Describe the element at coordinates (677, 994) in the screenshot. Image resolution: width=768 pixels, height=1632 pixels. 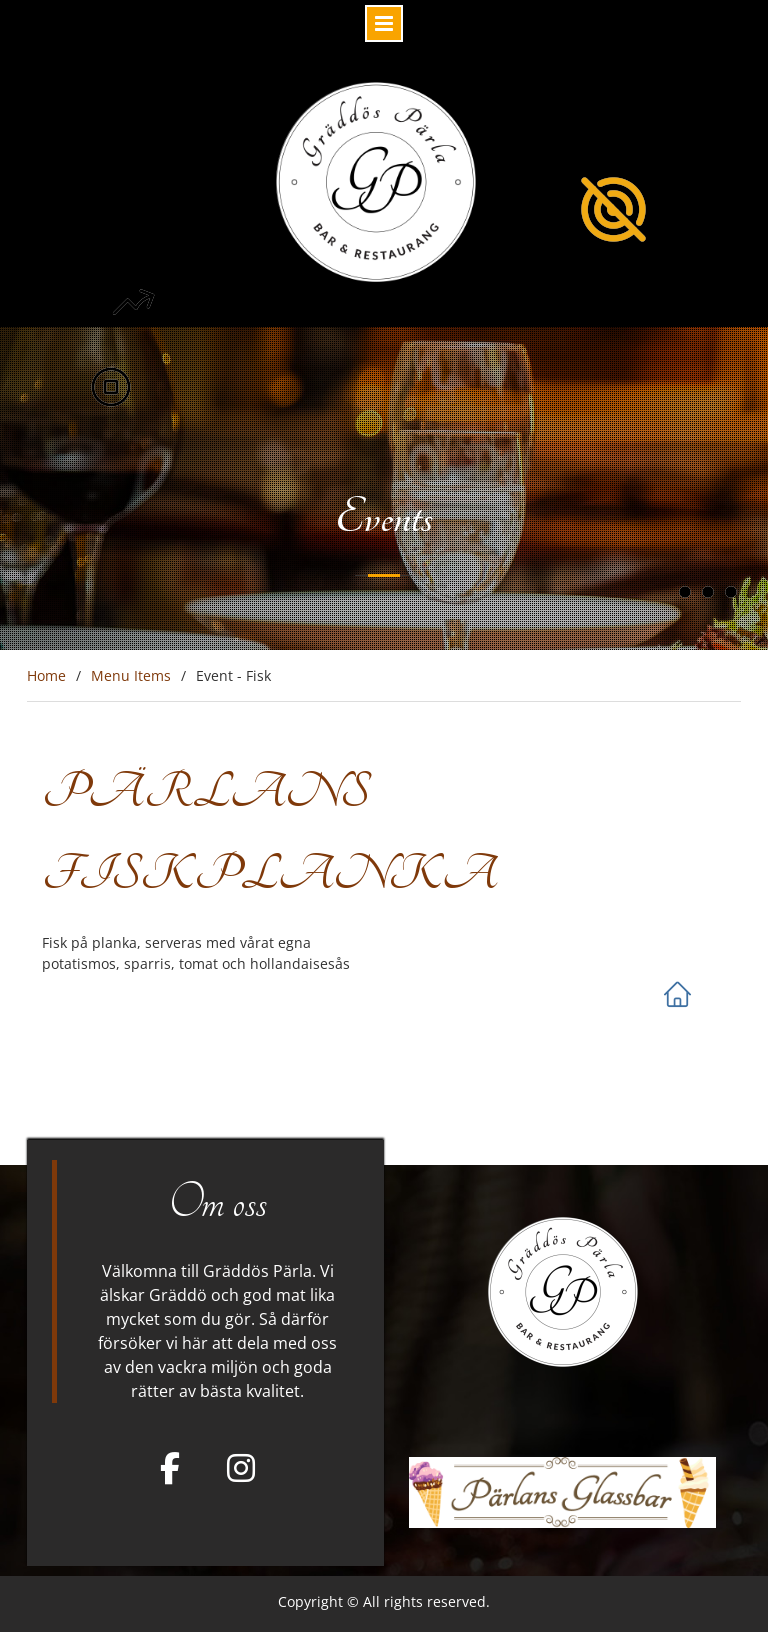
I see `navigate to home screen` at that location.